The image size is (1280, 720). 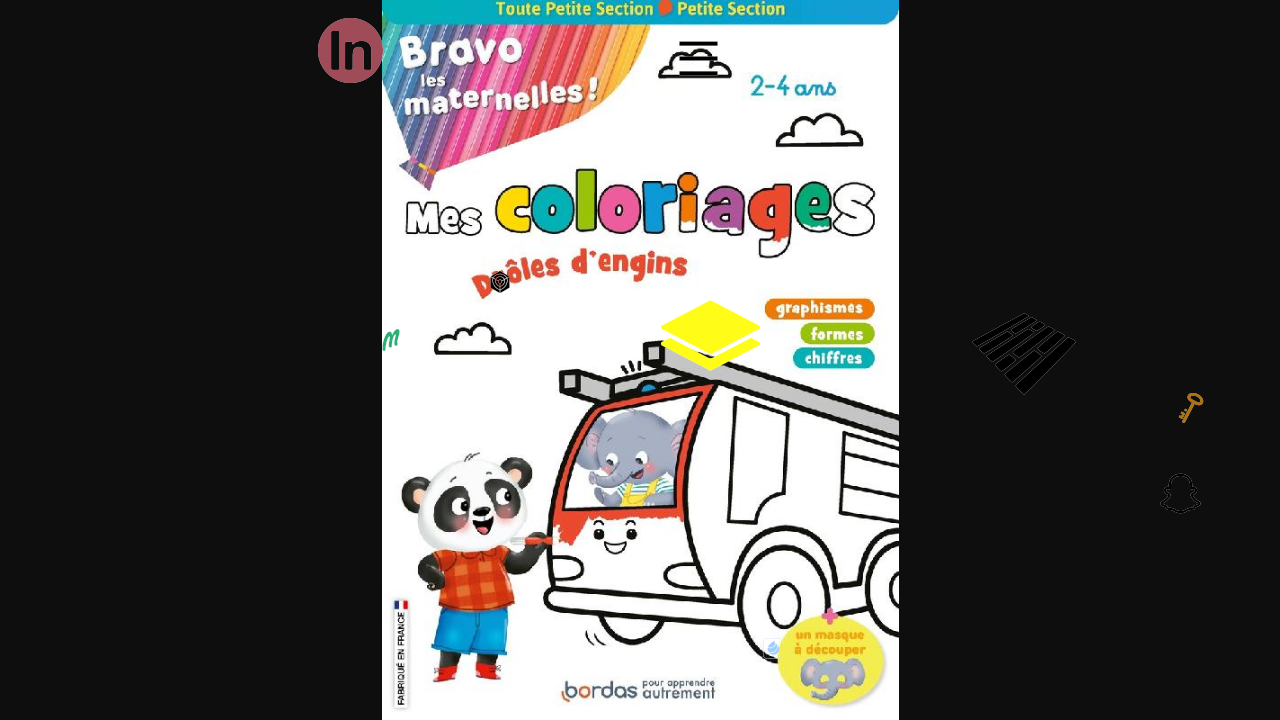 What do you see at coordinates (698, 58) in the screenshot?
I see `open the navigation menu` at bounding box center [698, 58].